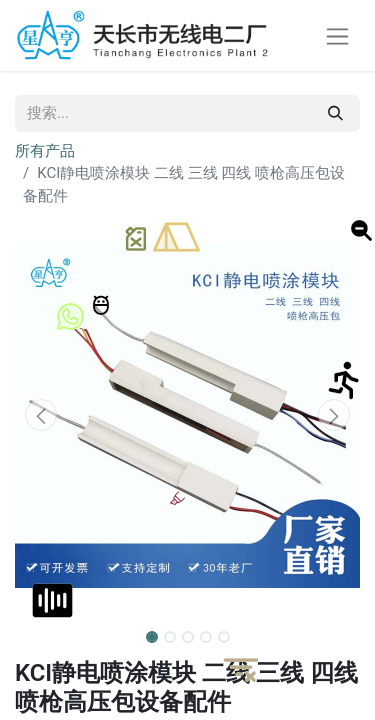 The height and width of the screenshot is (720, 375). I want to click on view camping or outdoor locations, so click(176, 238).